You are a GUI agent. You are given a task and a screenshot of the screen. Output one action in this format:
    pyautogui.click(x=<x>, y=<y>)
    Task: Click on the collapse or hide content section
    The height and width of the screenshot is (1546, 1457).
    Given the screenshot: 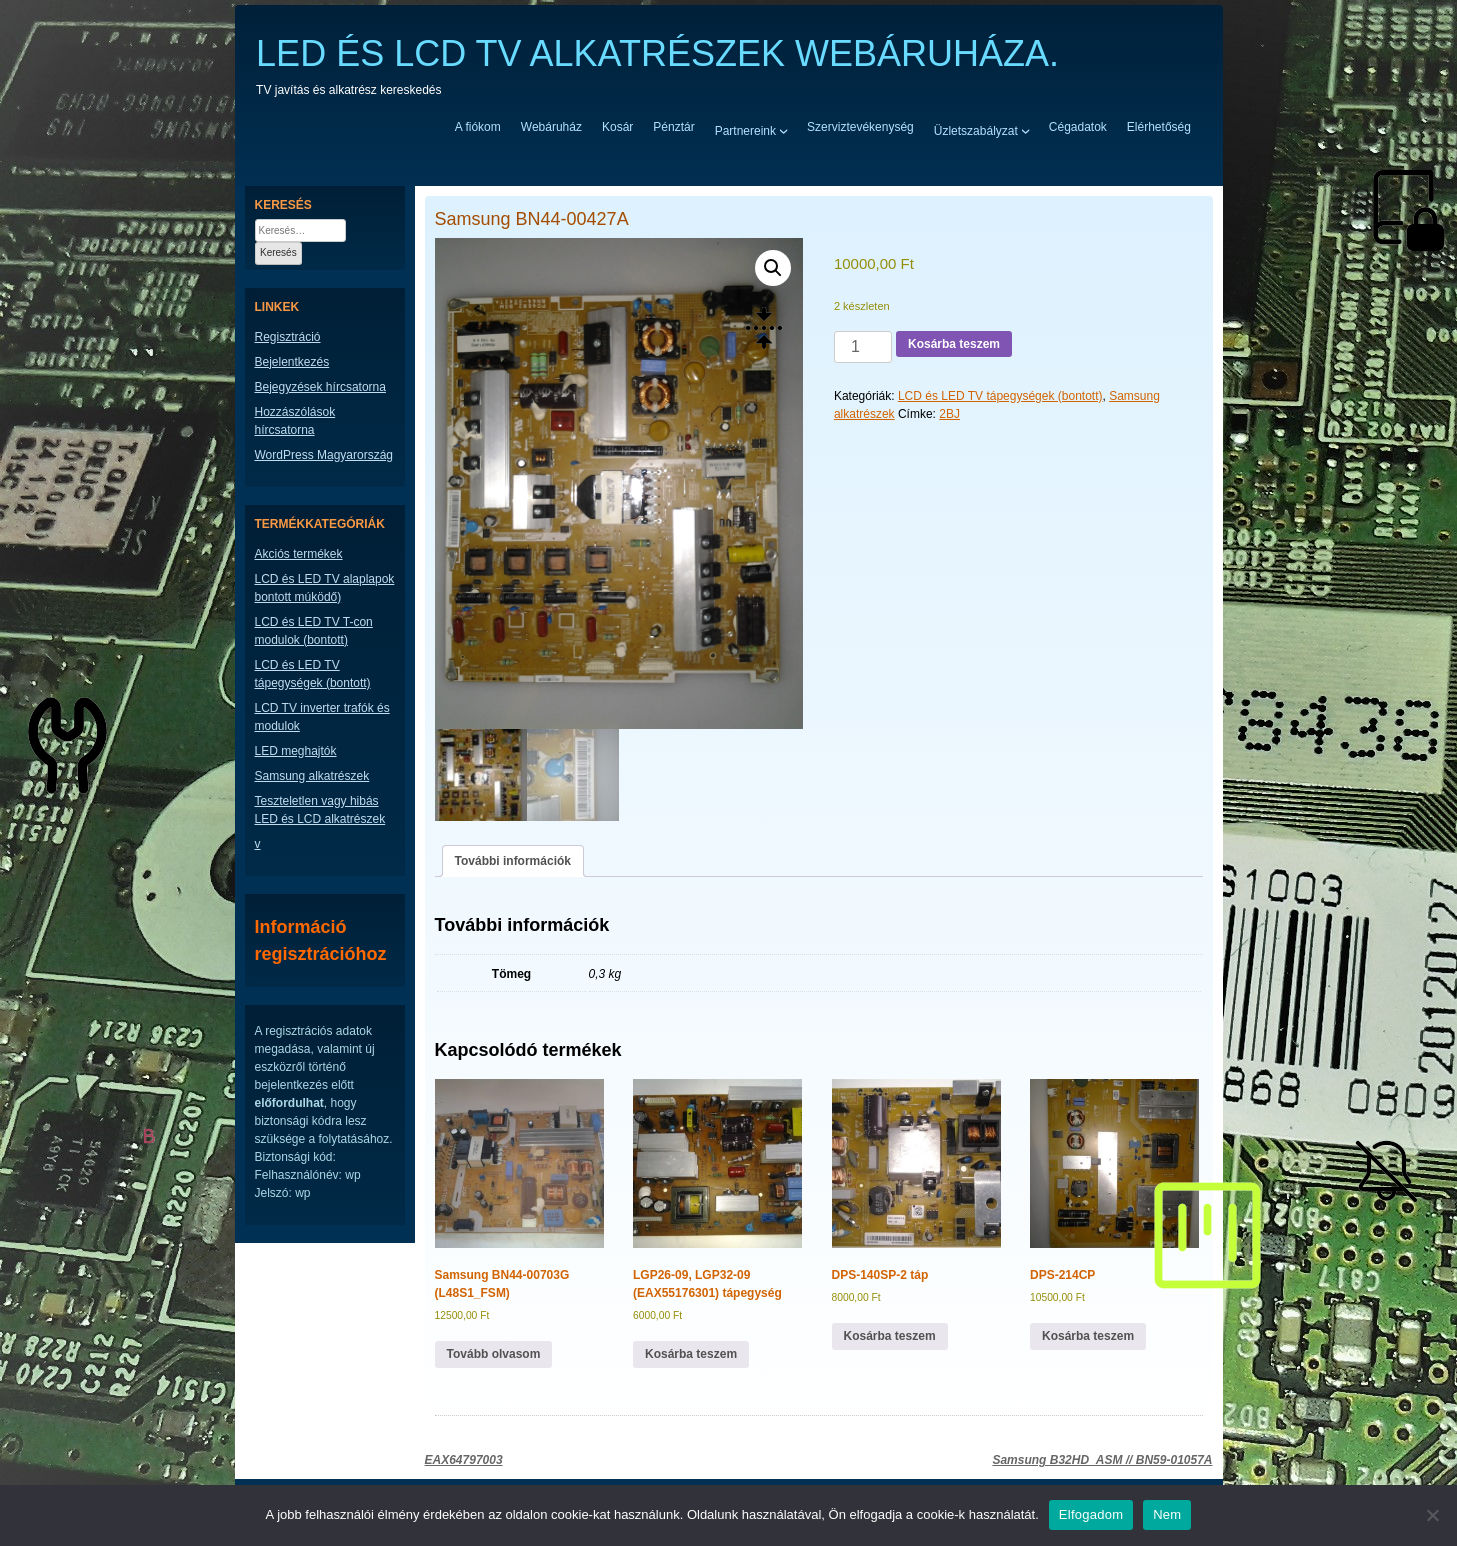 What is the action you would take?
    pyautogui.click(x=764, y=328)
    